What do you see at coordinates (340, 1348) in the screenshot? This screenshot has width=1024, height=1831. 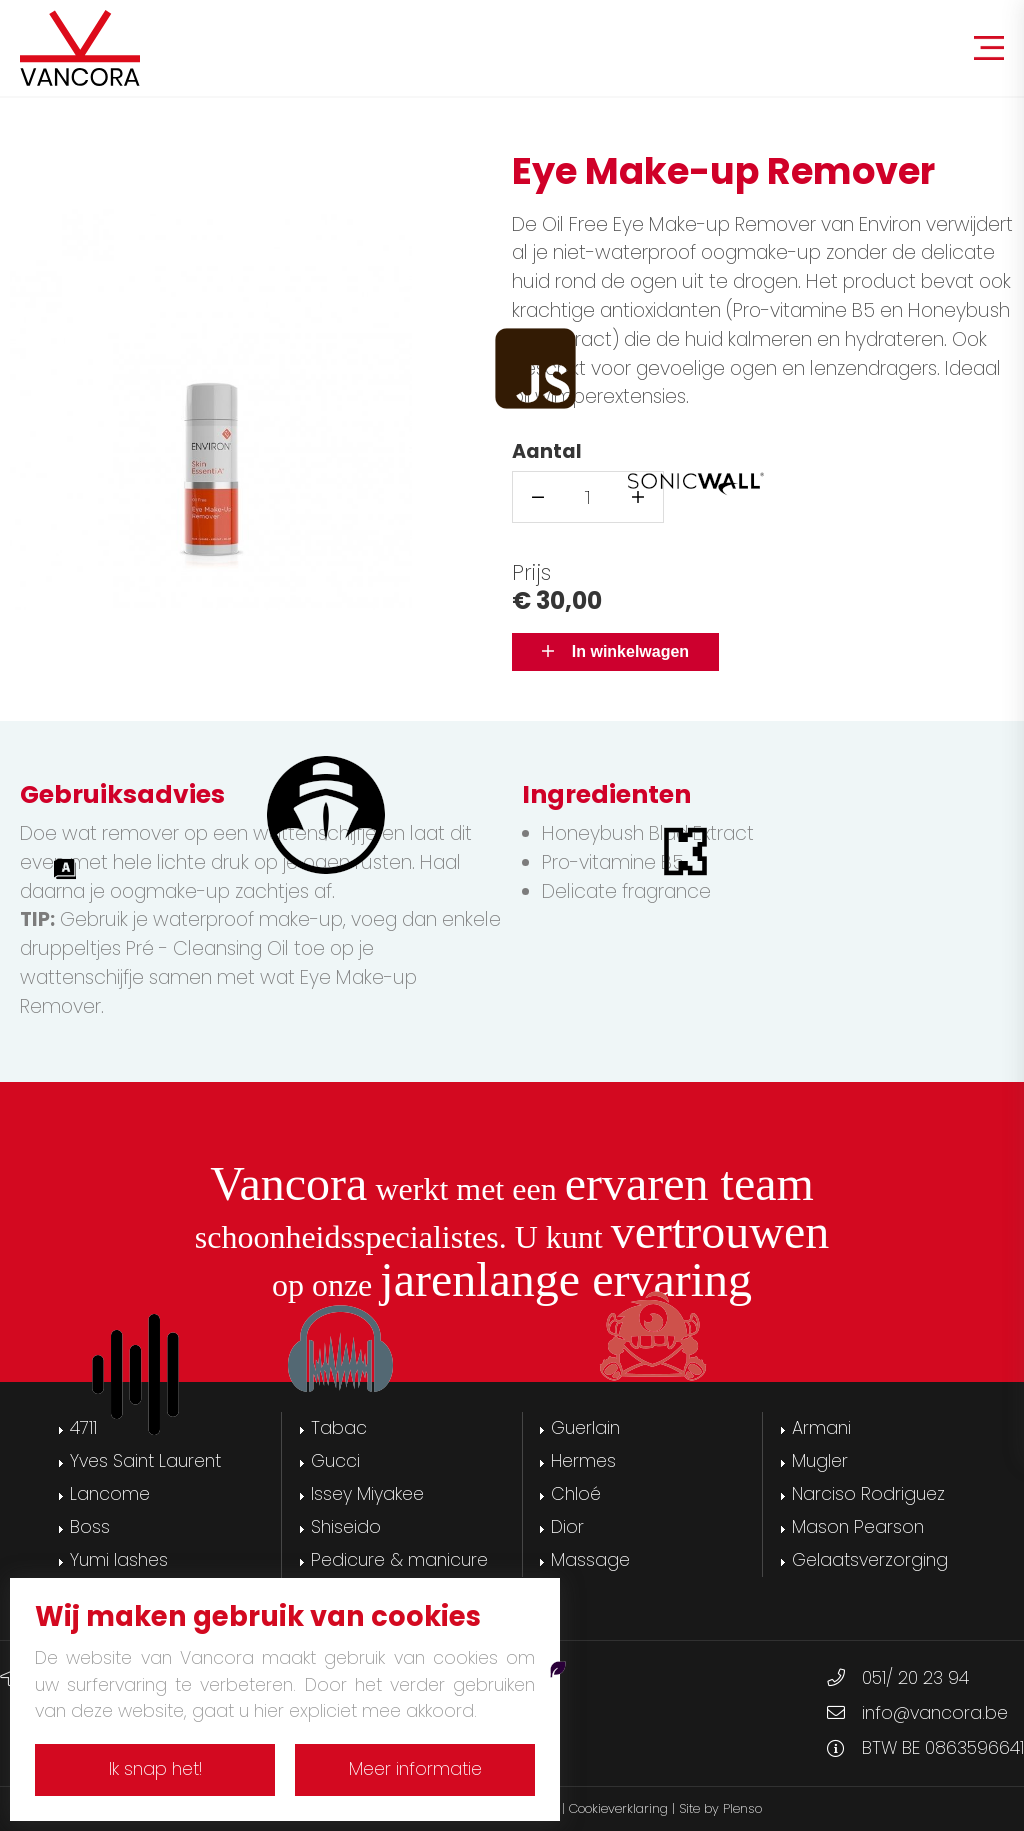 I see `open audacity audio editor` at bounding box center [340, 1348].